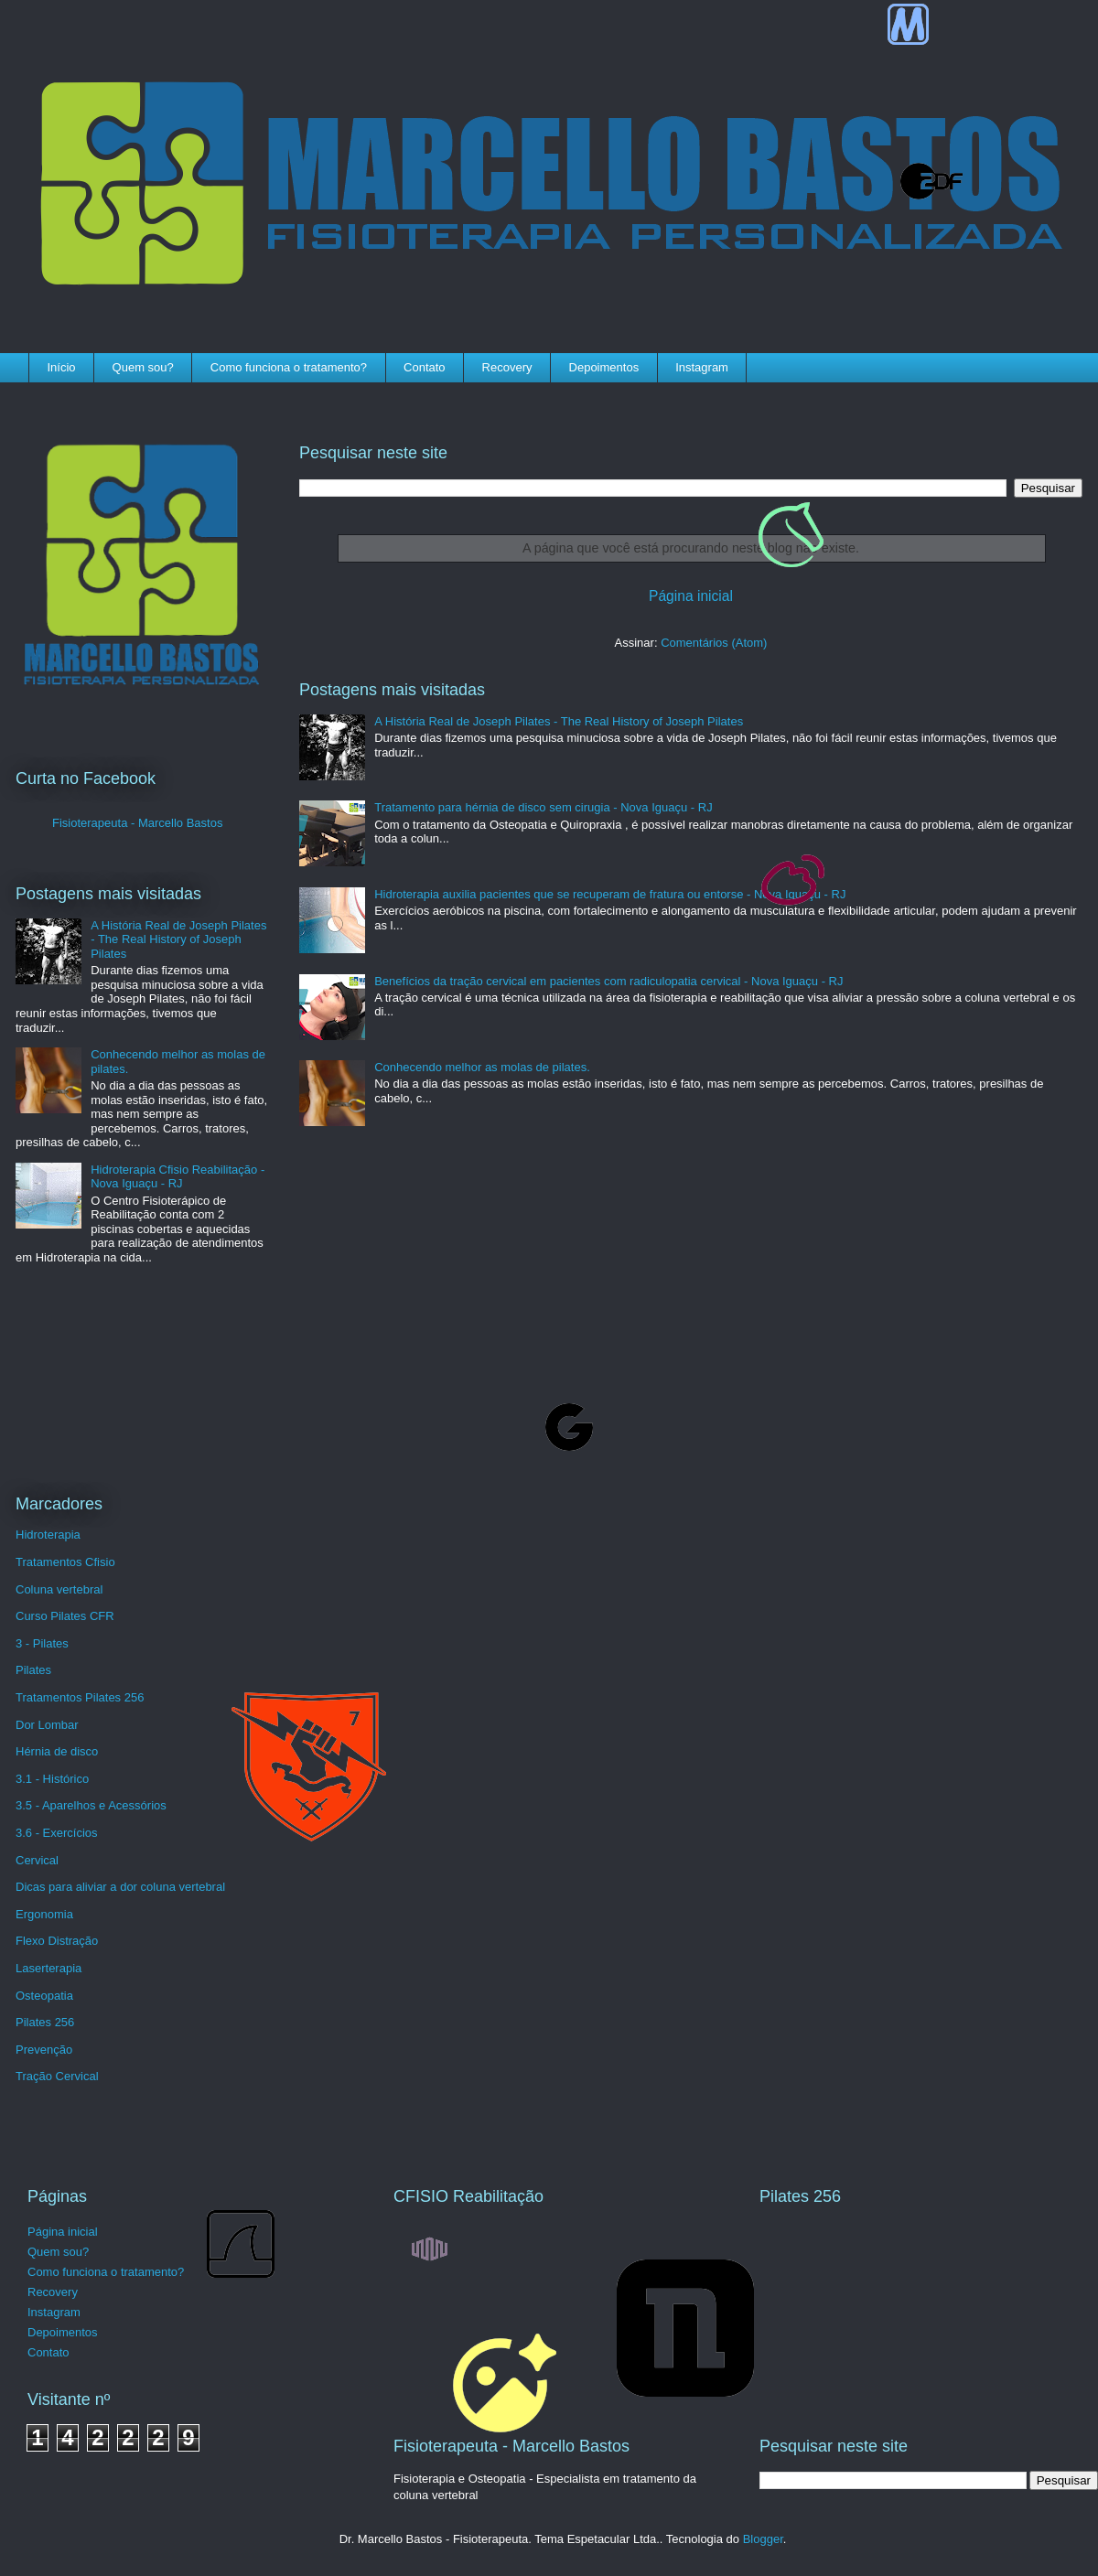 The height and width of the screenshot is (2576, 1098). I want to click on equinix metal logo, so click(429, 2249).